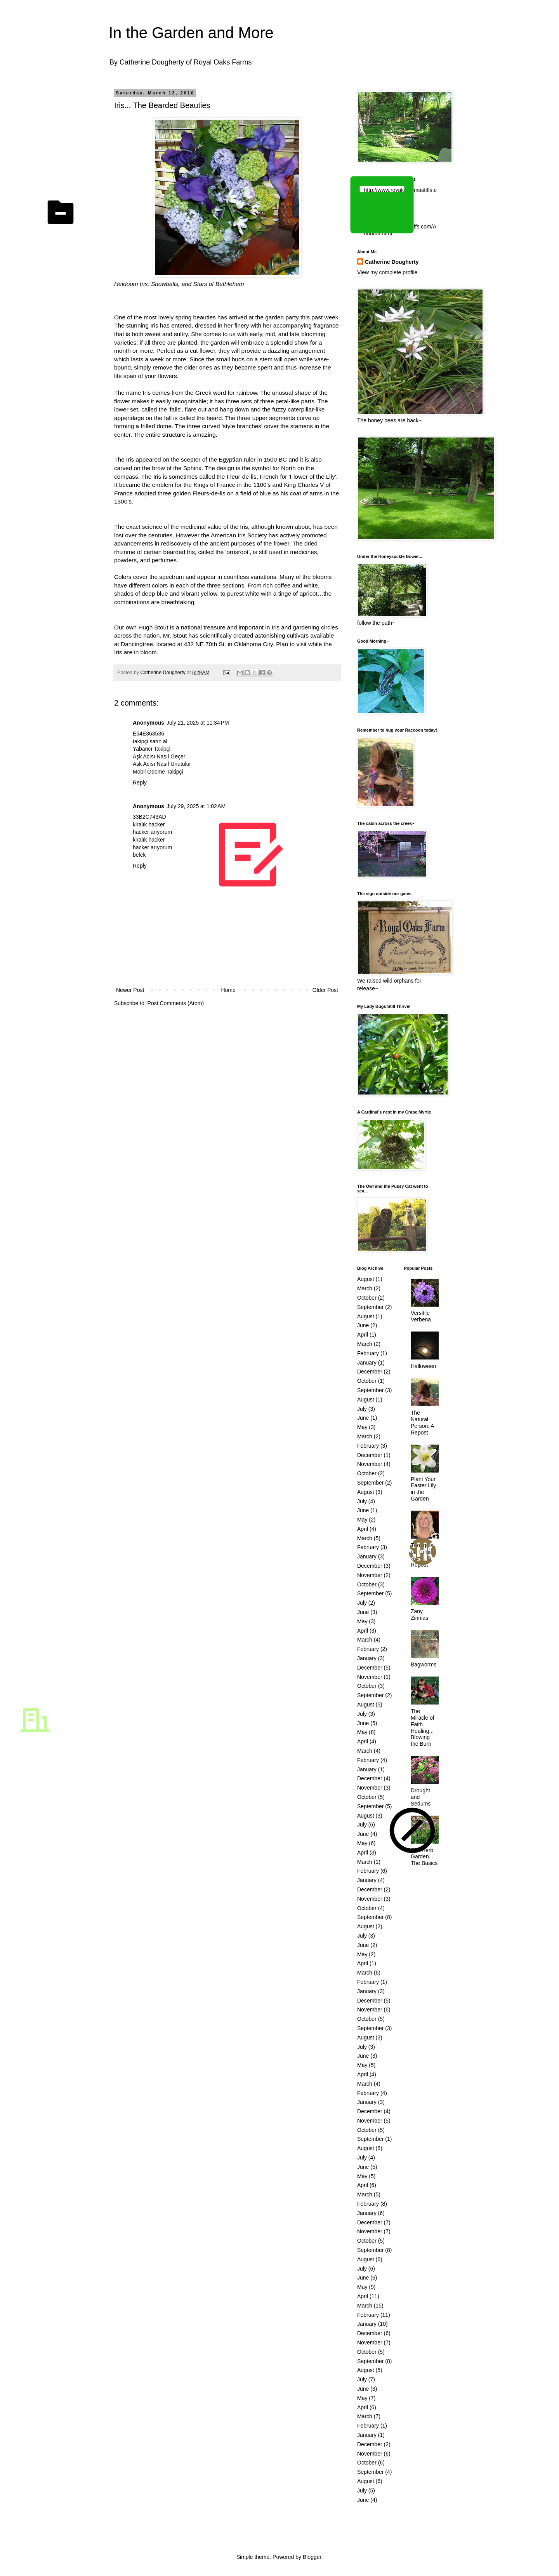  Describe the element at coordinates (35, 1720) in the screenshot. I see `view office or business location` at that location.